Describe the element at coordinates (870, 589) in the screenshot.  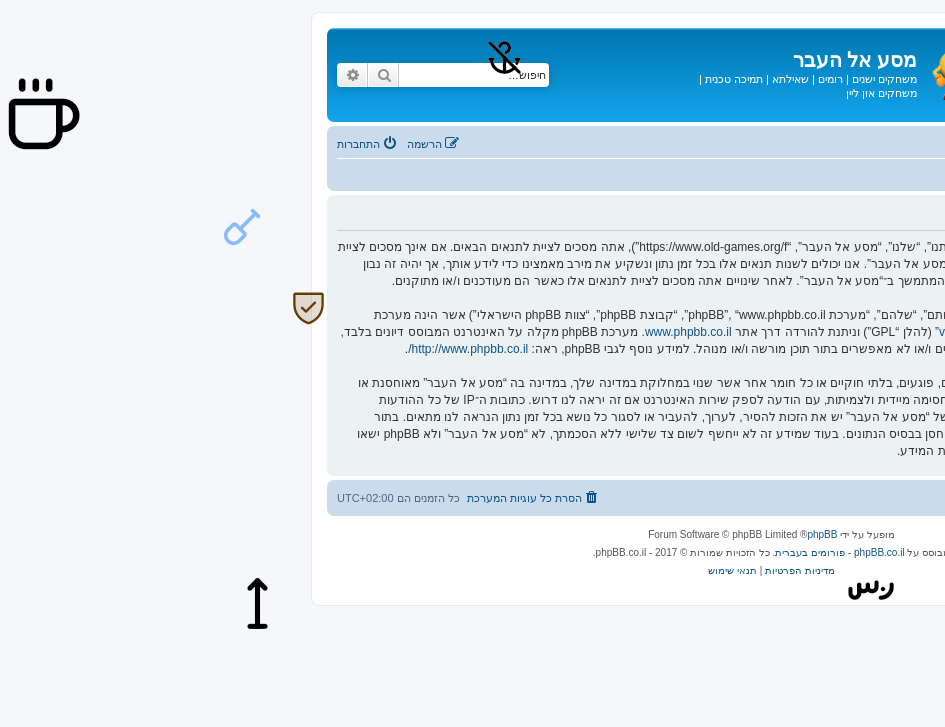
I see `indicates price or amount in Saudi riyals` at that location.